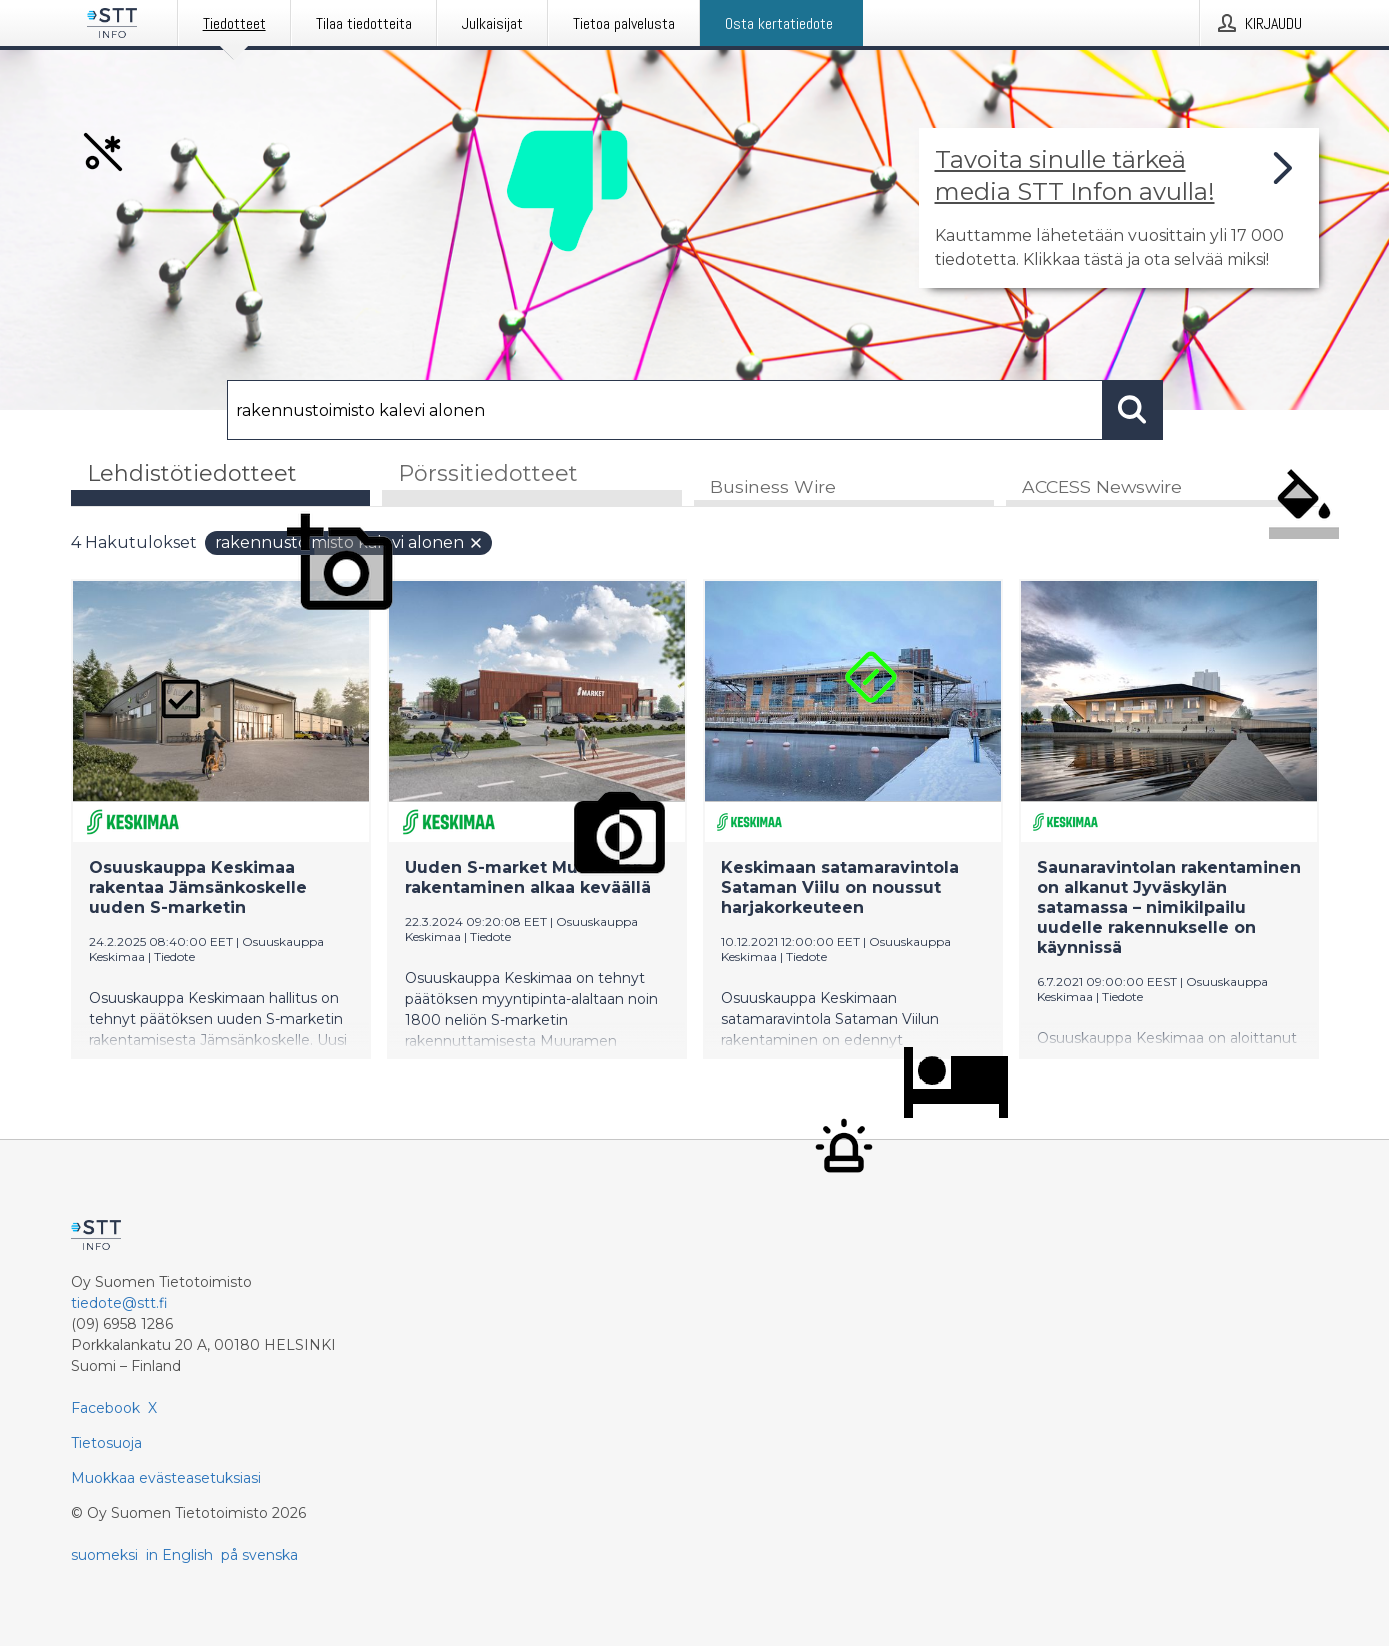 The height and width of the screenshot is (1646, 1389). Describe the element at coordinates (342, 564) in the screenshot. I see `add a new photo` at that location.